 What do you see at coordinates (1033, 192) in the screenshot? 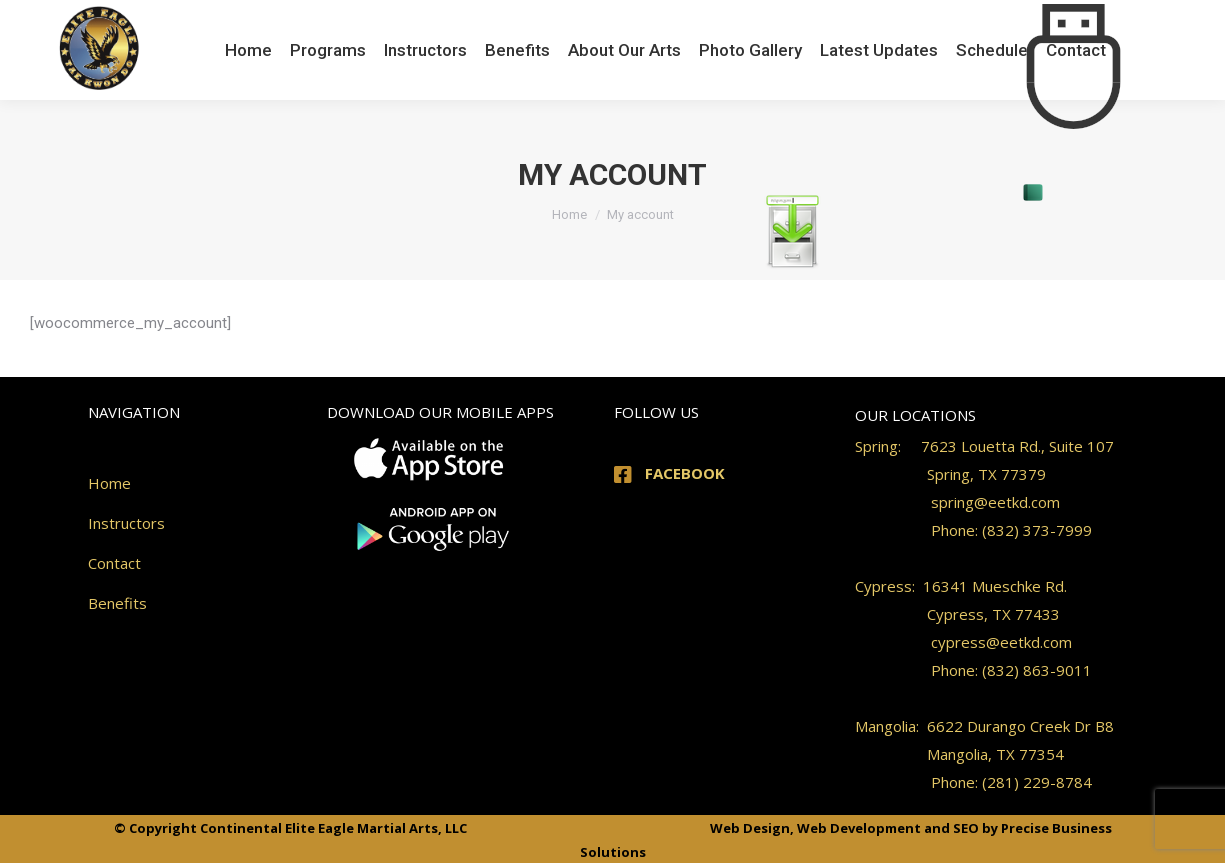
I see `access desktop folder or files` at bounding box center [1033, 192].